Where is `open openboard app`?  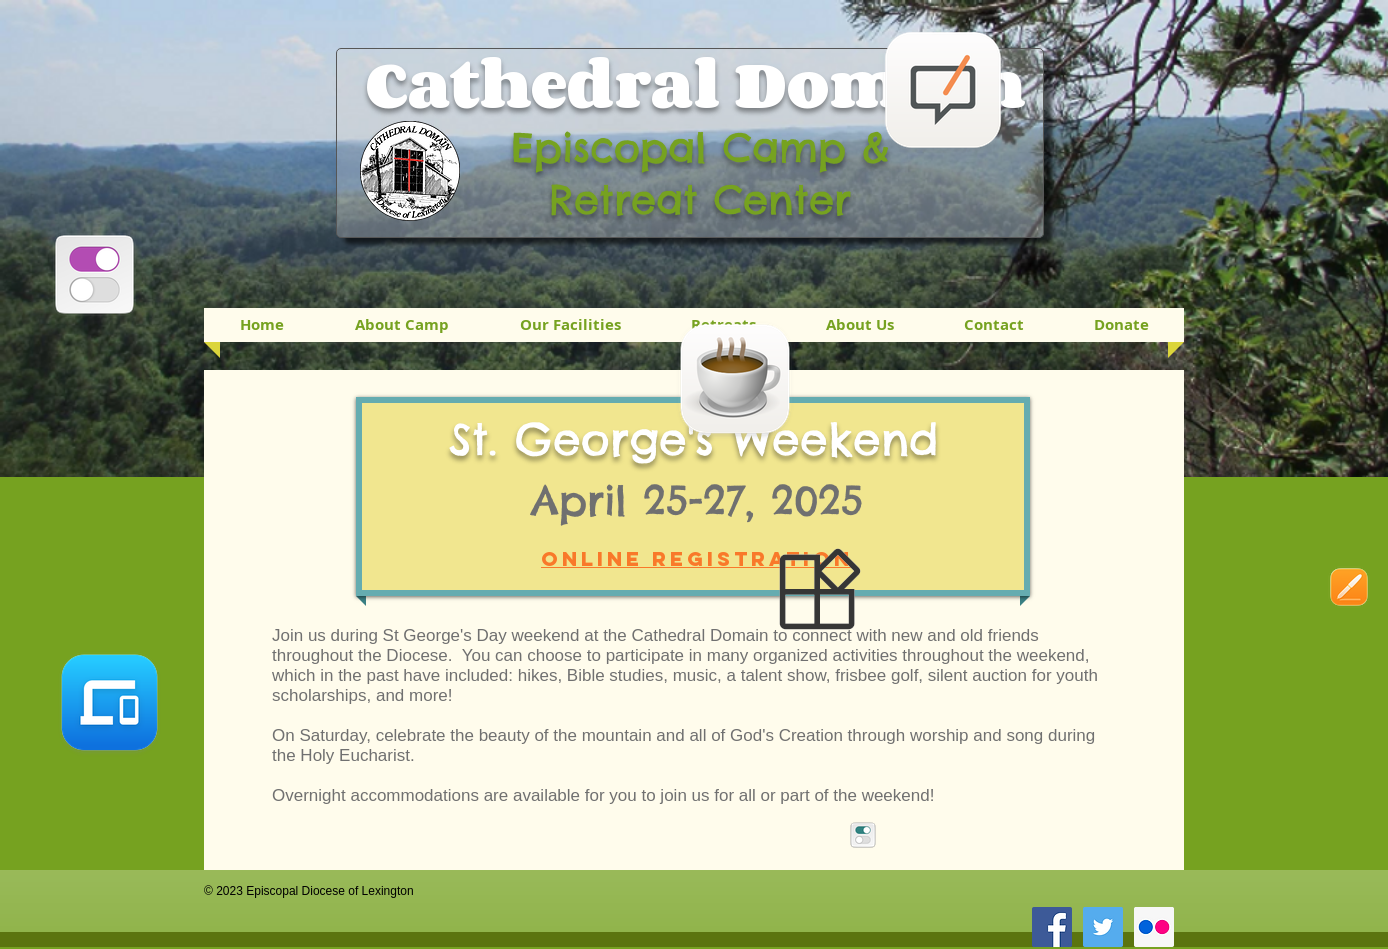
open openboard app is located at coordinates (943, 90).